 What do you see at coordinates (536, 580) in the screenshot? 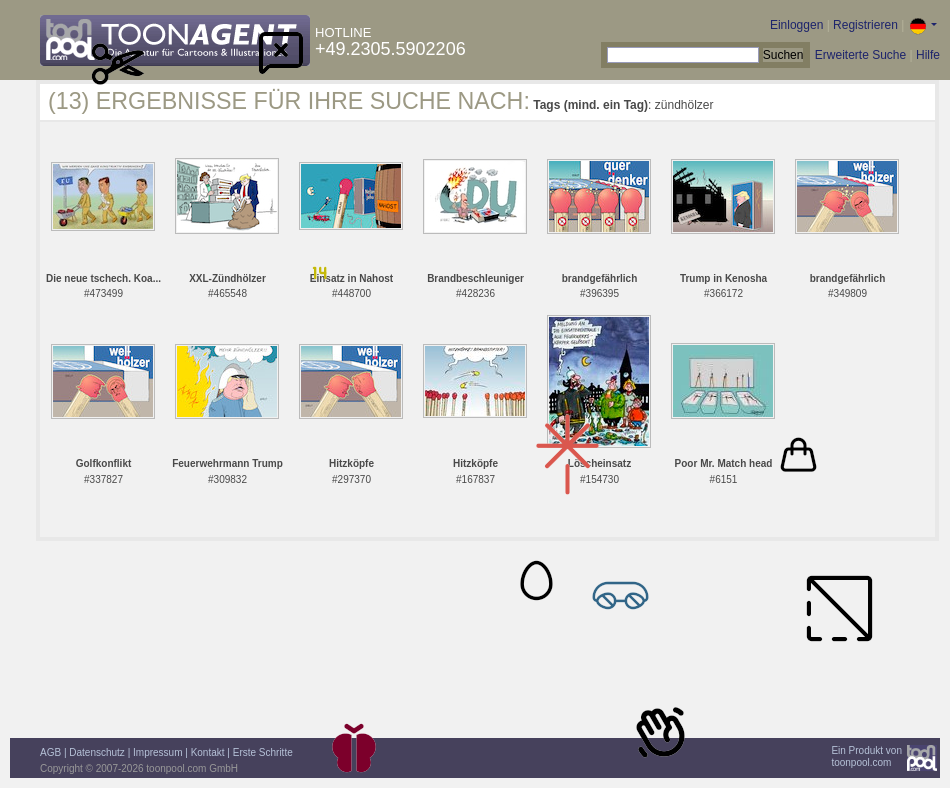
I see `indicates breakfast or food-related content` at bounding box center [536, 580].